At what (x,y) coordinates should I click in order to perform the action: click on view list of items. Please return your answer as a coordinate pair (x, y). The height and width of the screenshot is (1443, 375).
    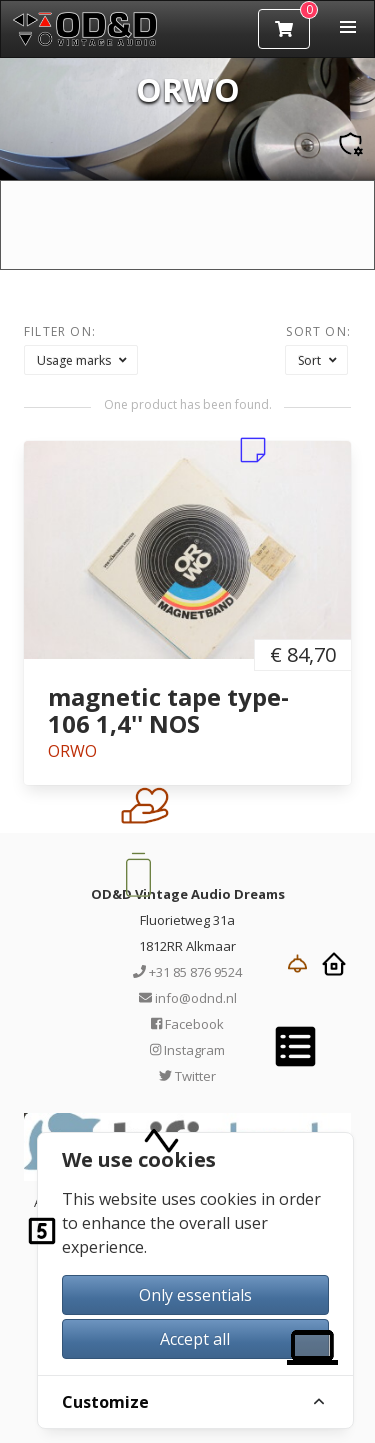
    Looking at the image, I should click on (295, 1046).